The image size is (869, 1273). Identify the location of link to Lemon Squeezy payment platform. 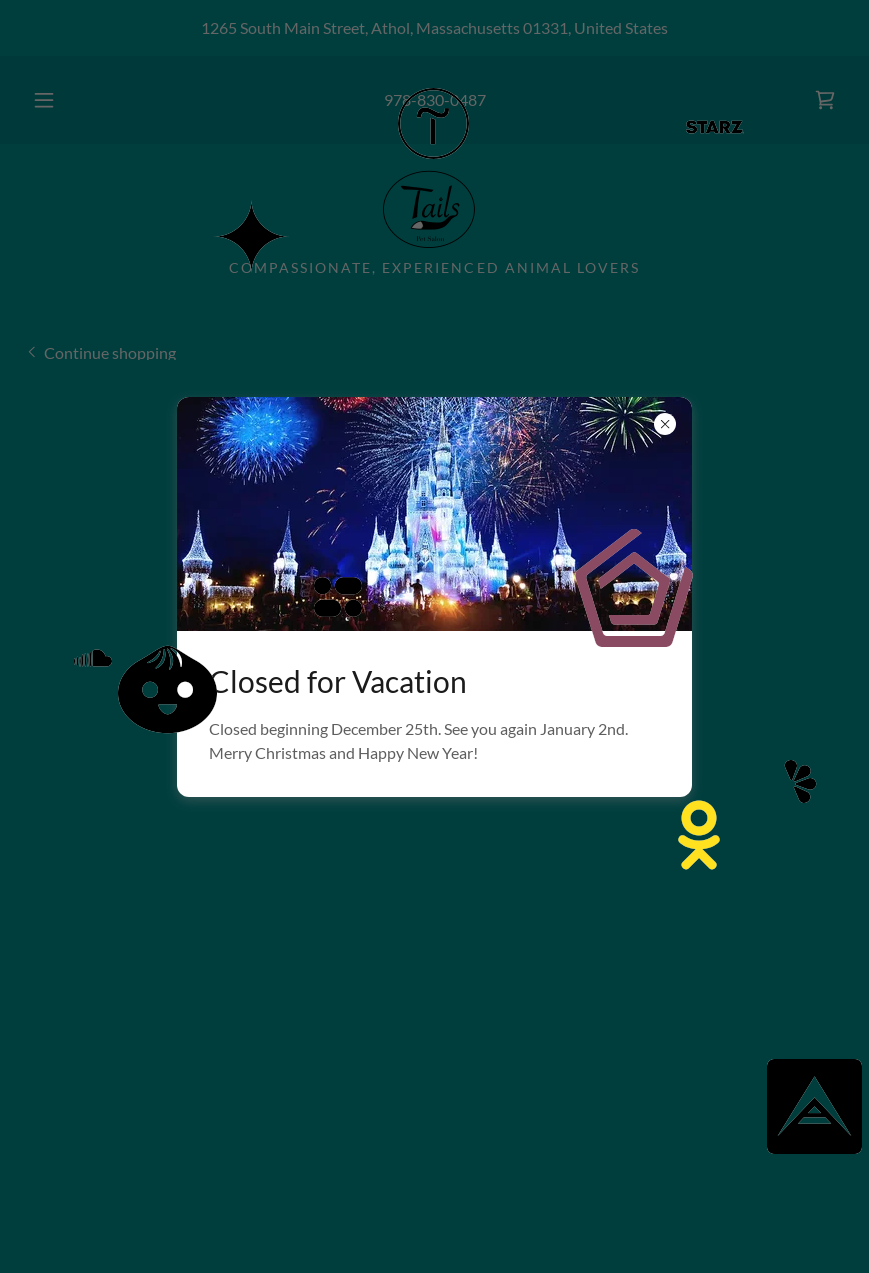
(800, 781).